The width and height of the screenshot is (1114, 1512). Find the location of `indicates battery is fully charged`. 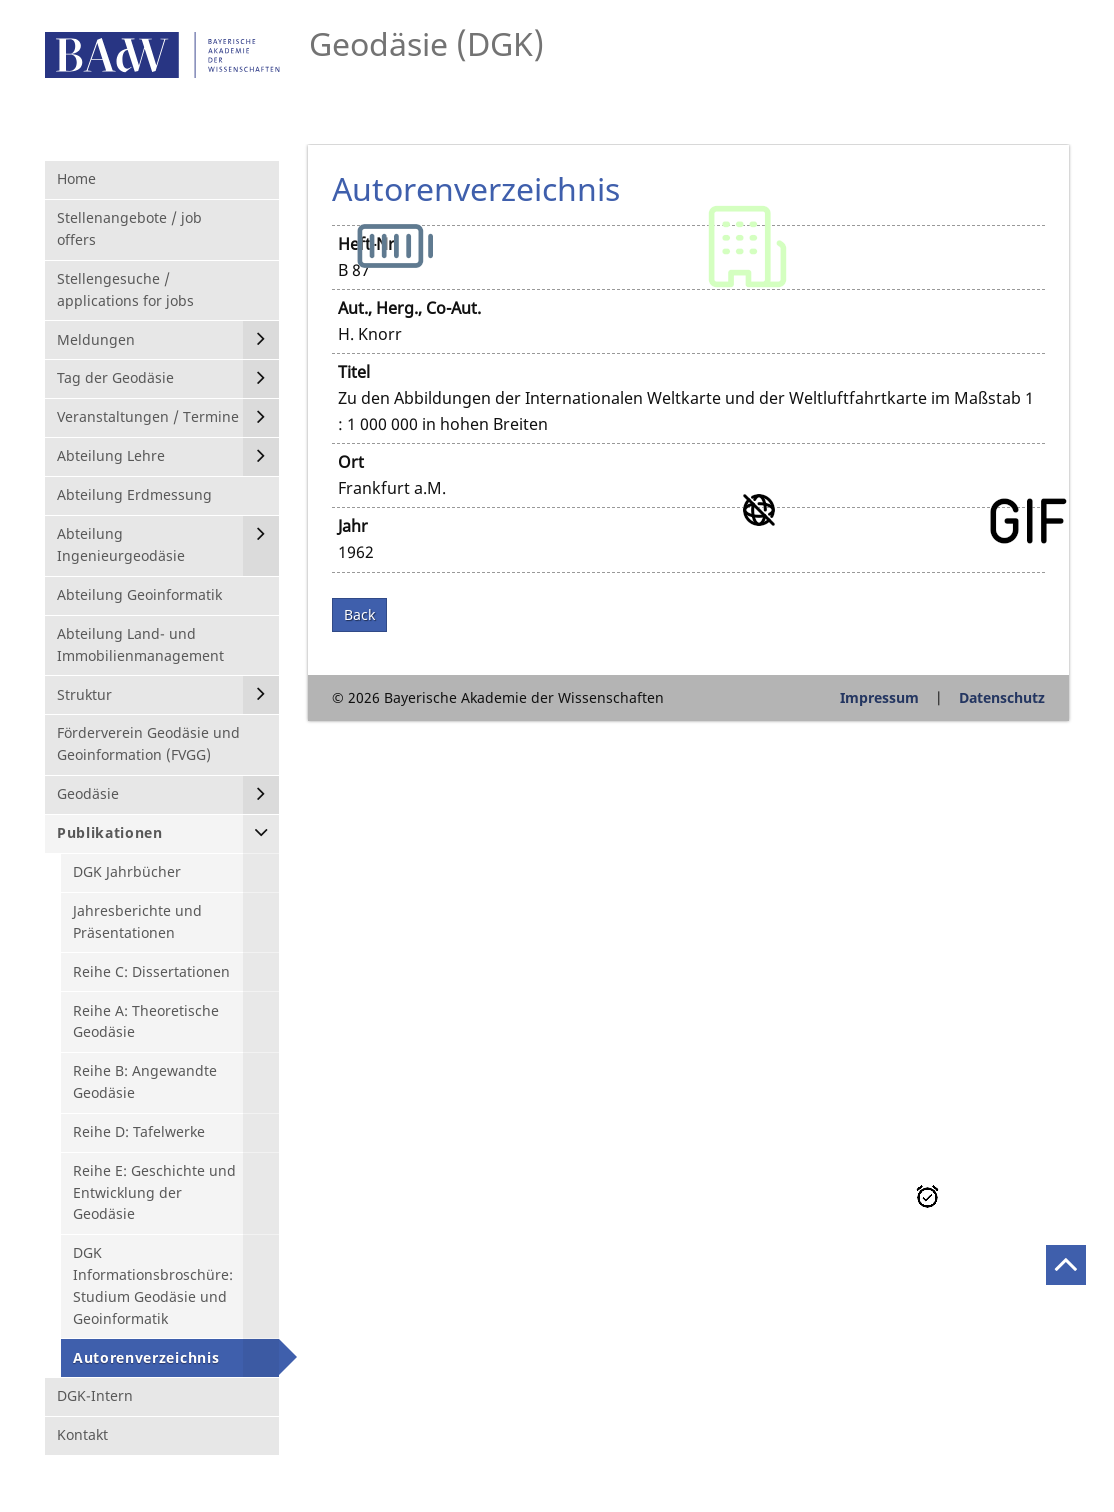

indicates battery is fully charged is located at coordinates (394, 246).